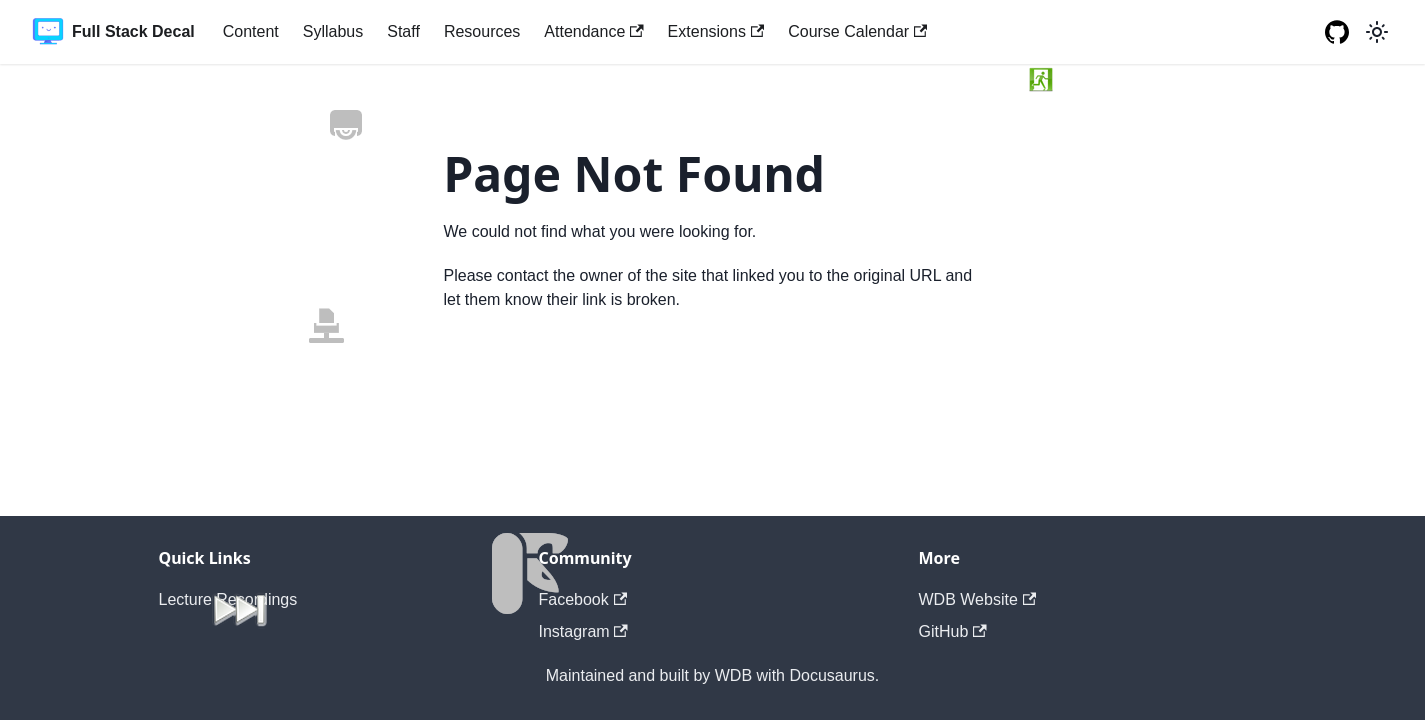 This screenshot has width=1425, height=720. I want to click on skip to next track in media player, so click(239, 609).